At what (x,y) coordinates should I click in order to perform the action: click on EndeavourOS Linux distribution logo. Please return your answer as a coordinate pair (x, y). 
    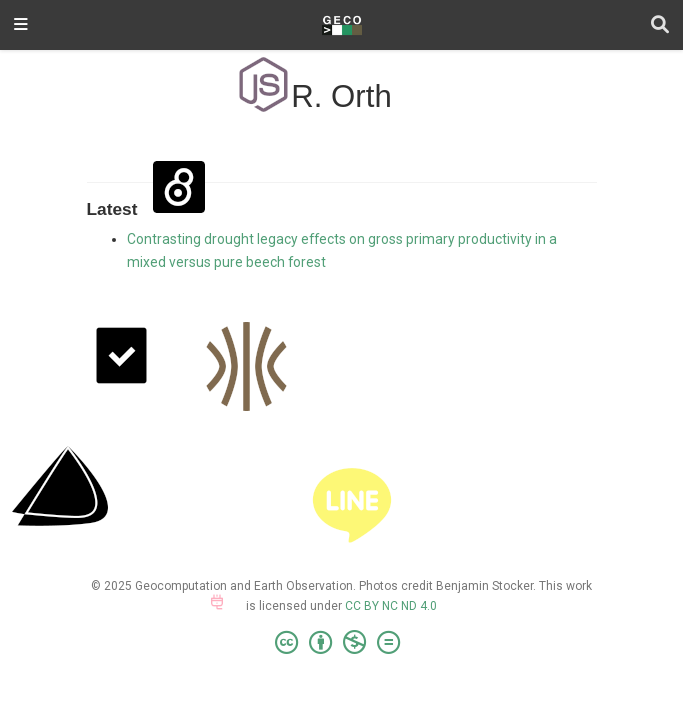
    Looking at the image, I should click on (60, 486).